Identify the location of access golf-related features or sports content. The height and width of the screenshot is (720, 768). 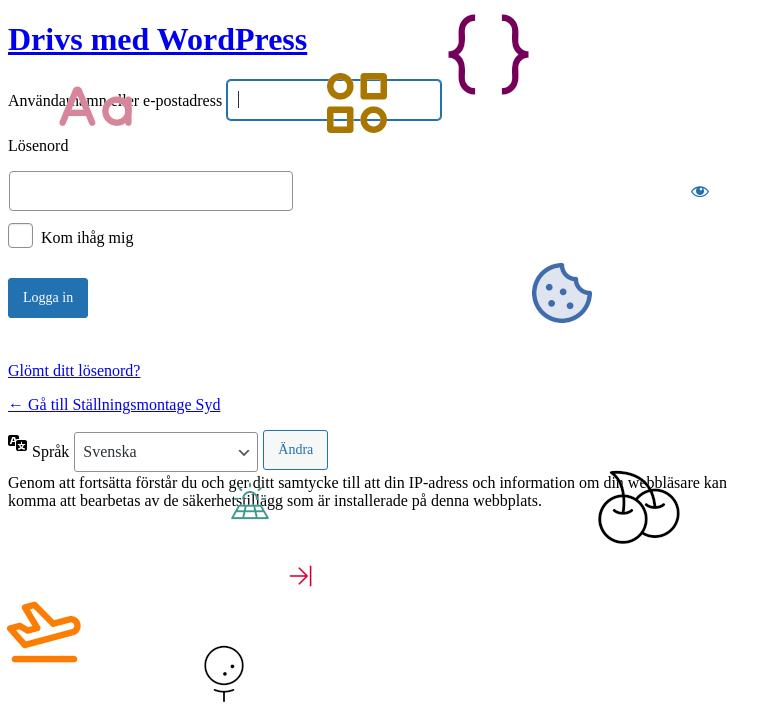
(224, 673).